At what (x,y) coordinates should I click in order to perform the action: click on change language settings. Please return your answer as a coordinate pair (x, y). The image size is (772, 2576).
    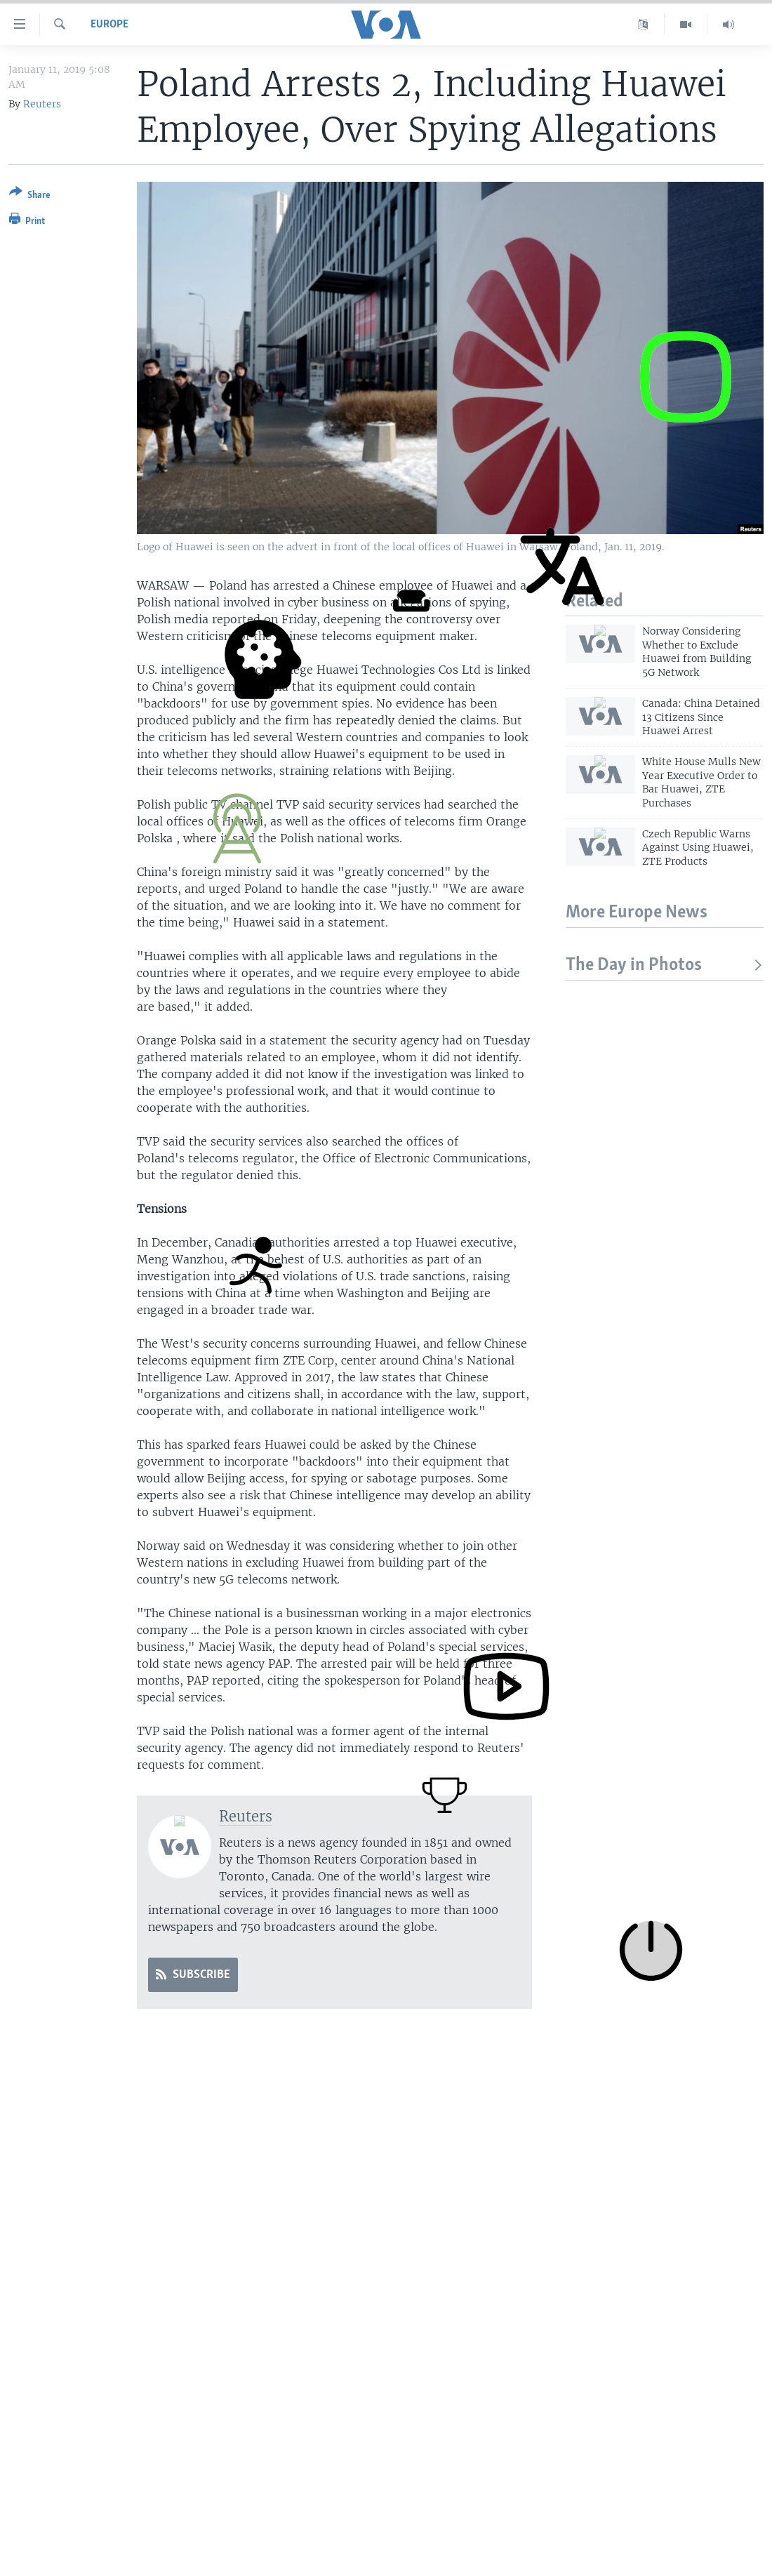
    Looking at the image, I should click on (562, 566).